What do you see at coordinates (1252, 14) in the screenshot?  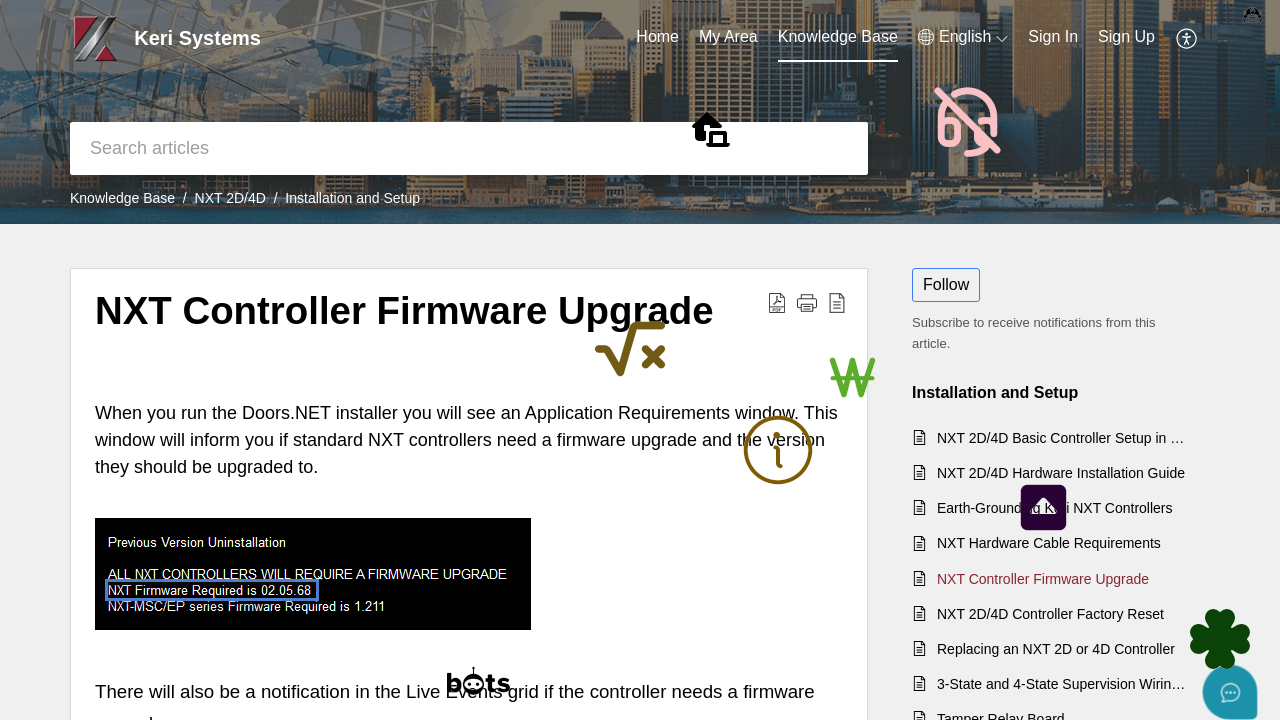 I see `optinmonster logo` at bounding box center [1252, 14].